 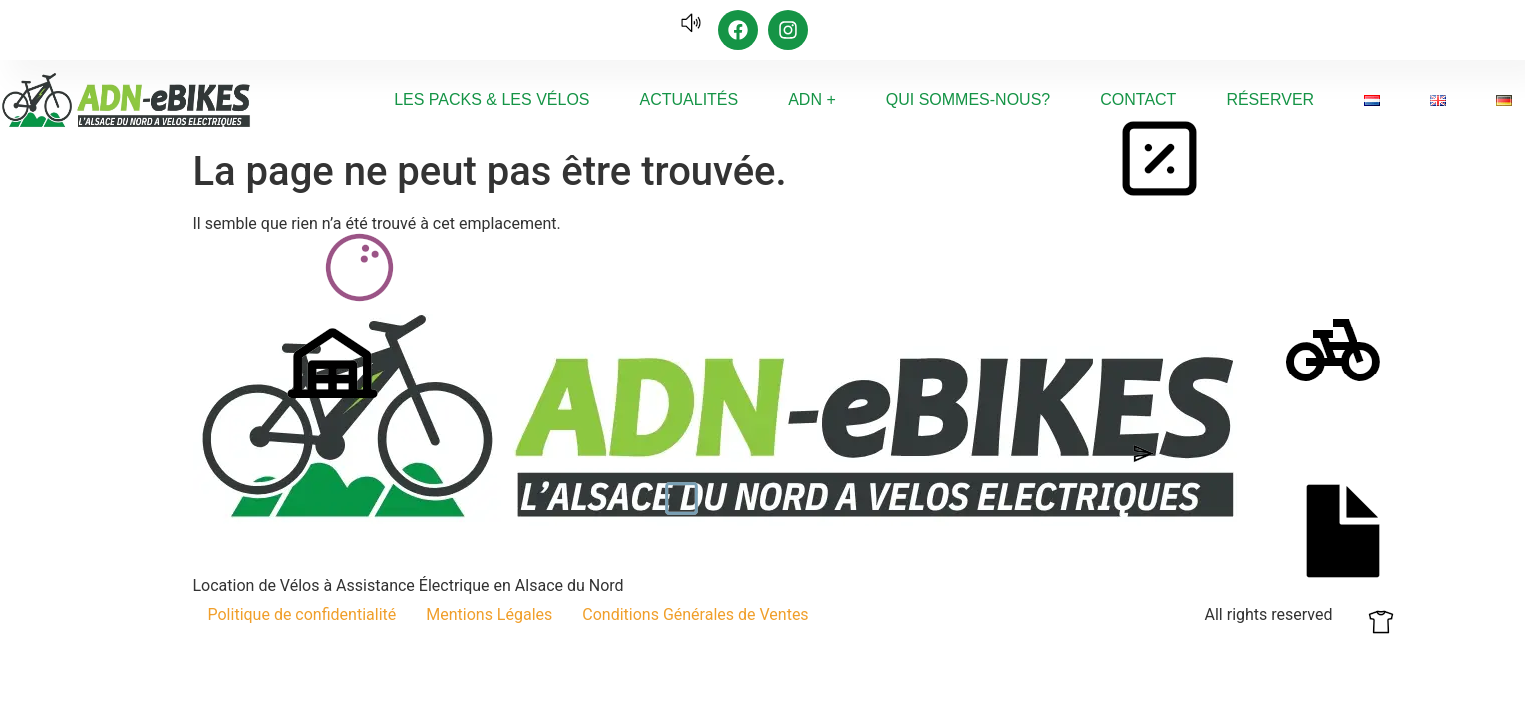 What do you see at coordinates (1333, 350) in the screenshot?
I see `access bike routes or cycling directions` at bounding box center [1333, 350].